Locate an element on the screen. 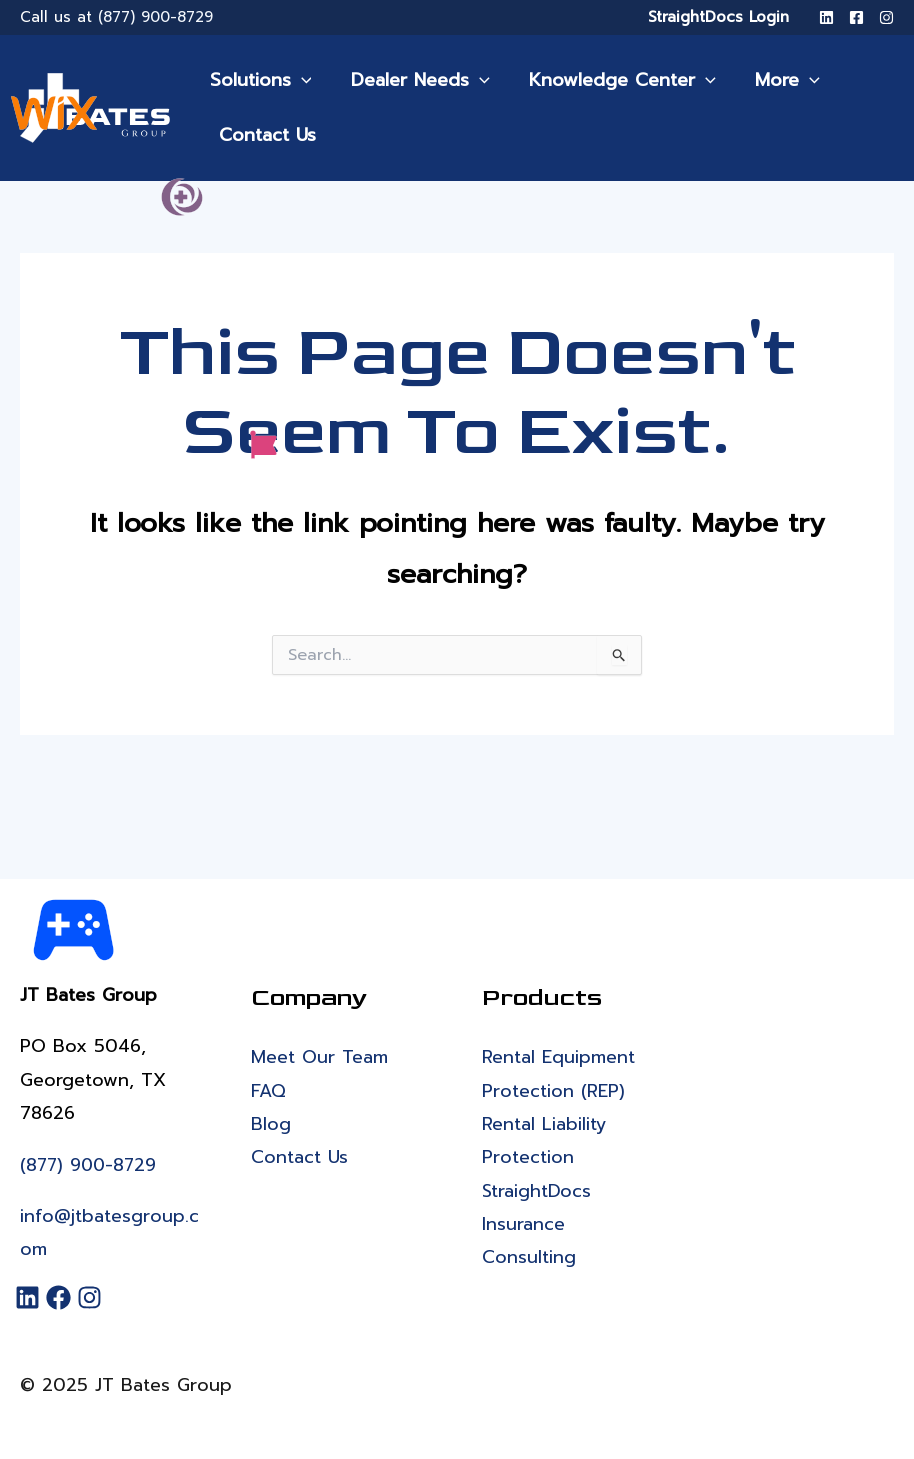 The width and height of the screenshot is (914, 1459). medrt brand logo is located at coordinates (182, 197).